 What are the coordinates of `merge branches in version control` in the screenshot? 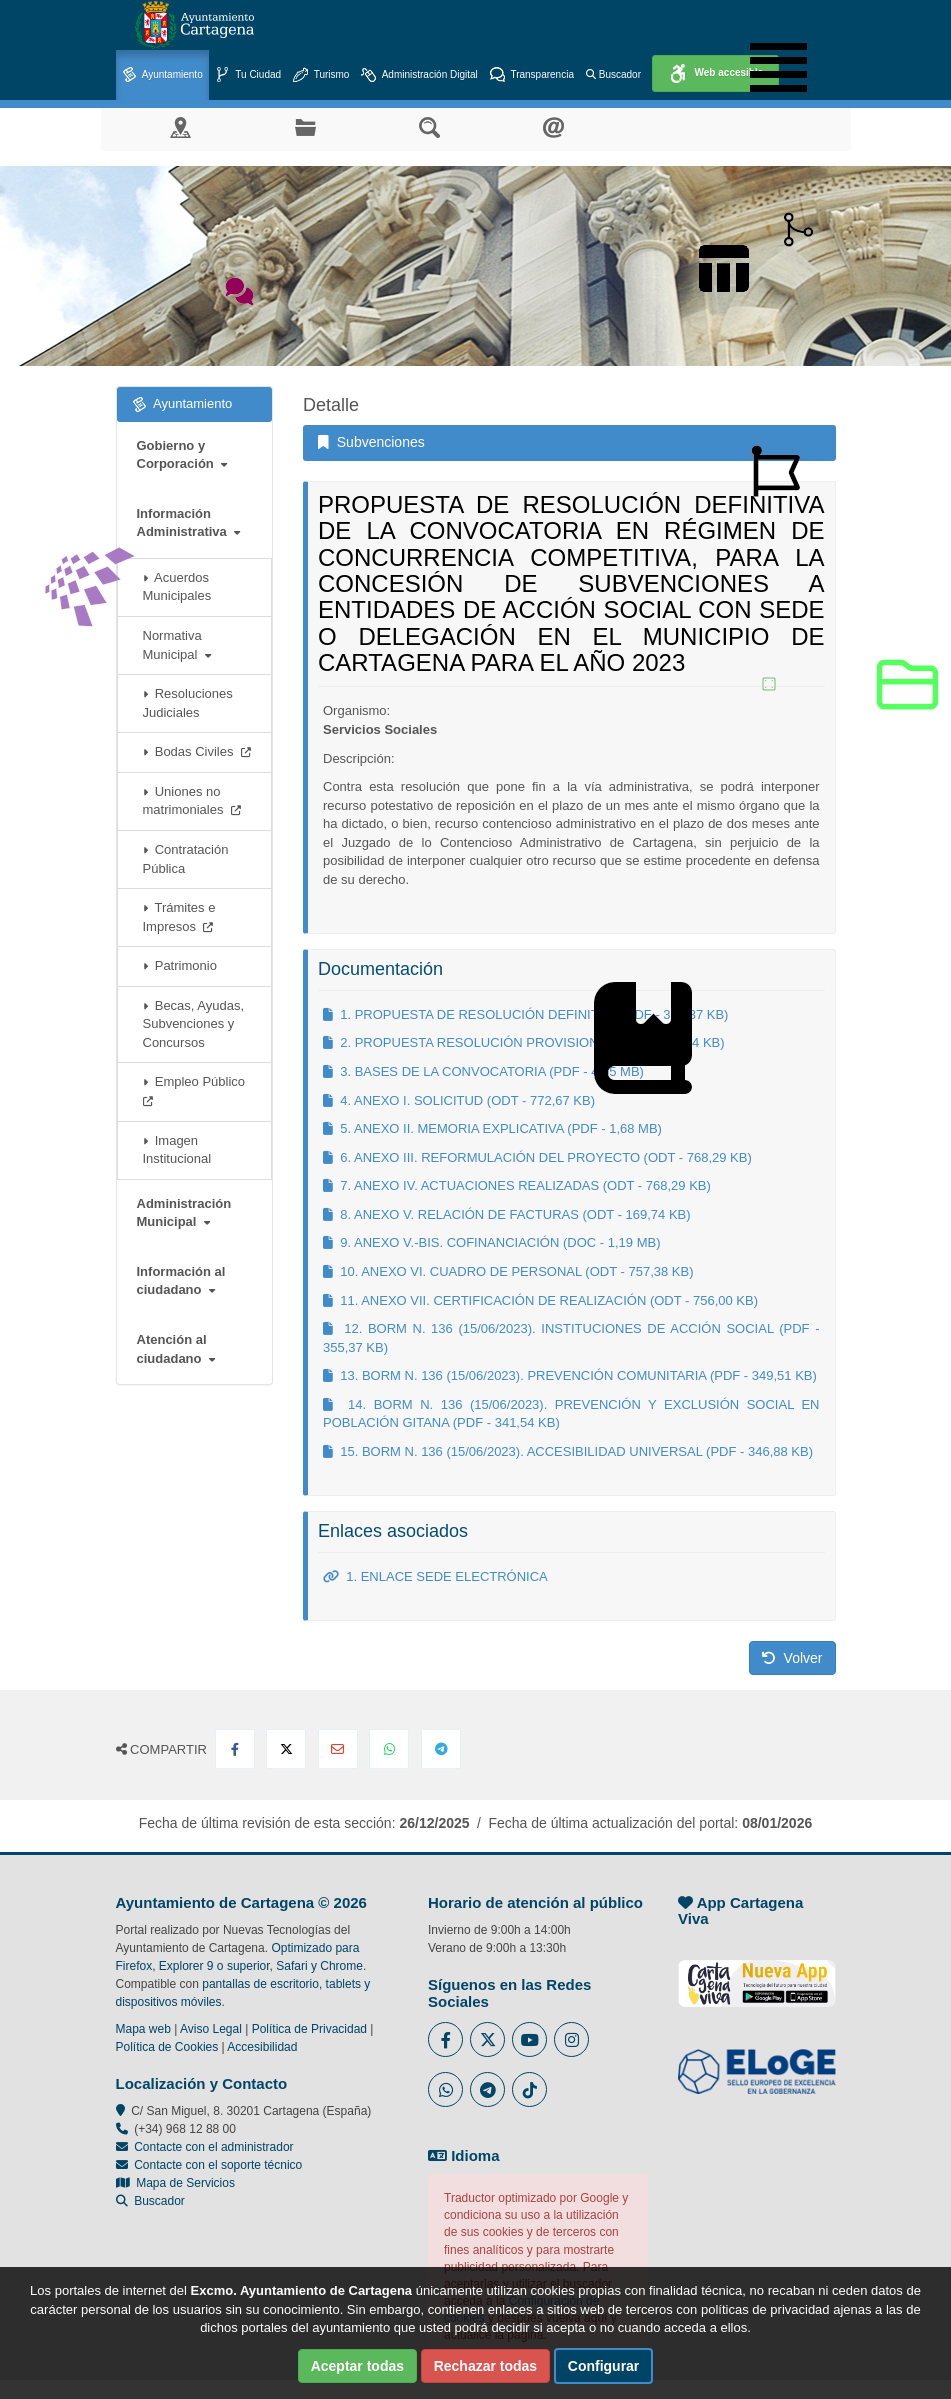 It's located at (798, 229).